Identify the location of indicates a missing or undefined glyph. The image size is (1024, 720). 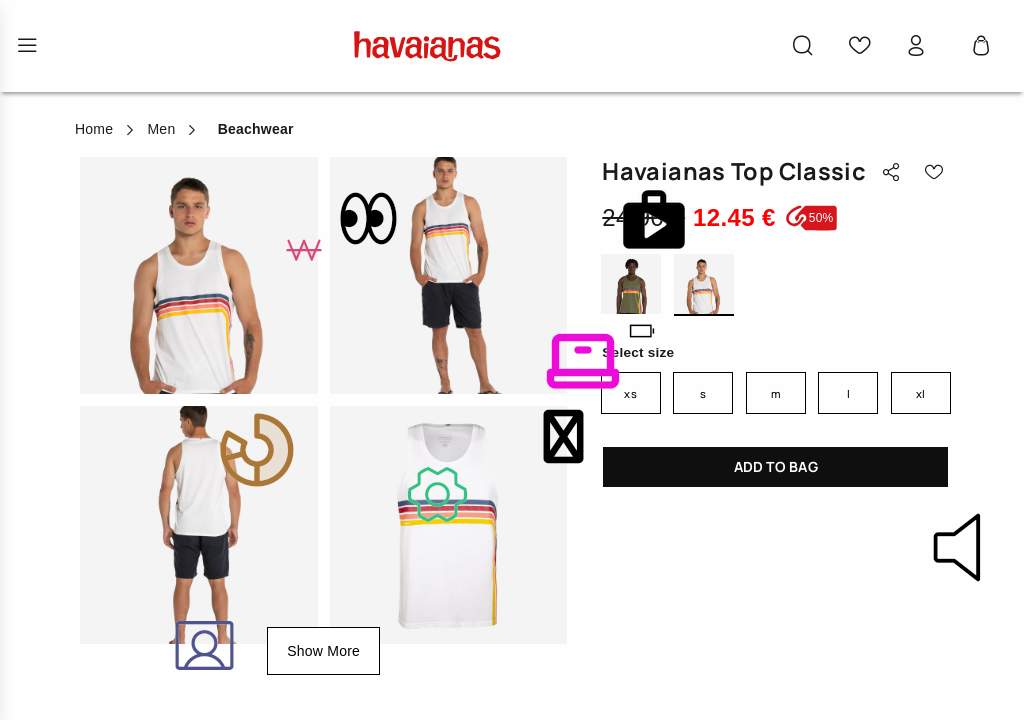
(563, 436).